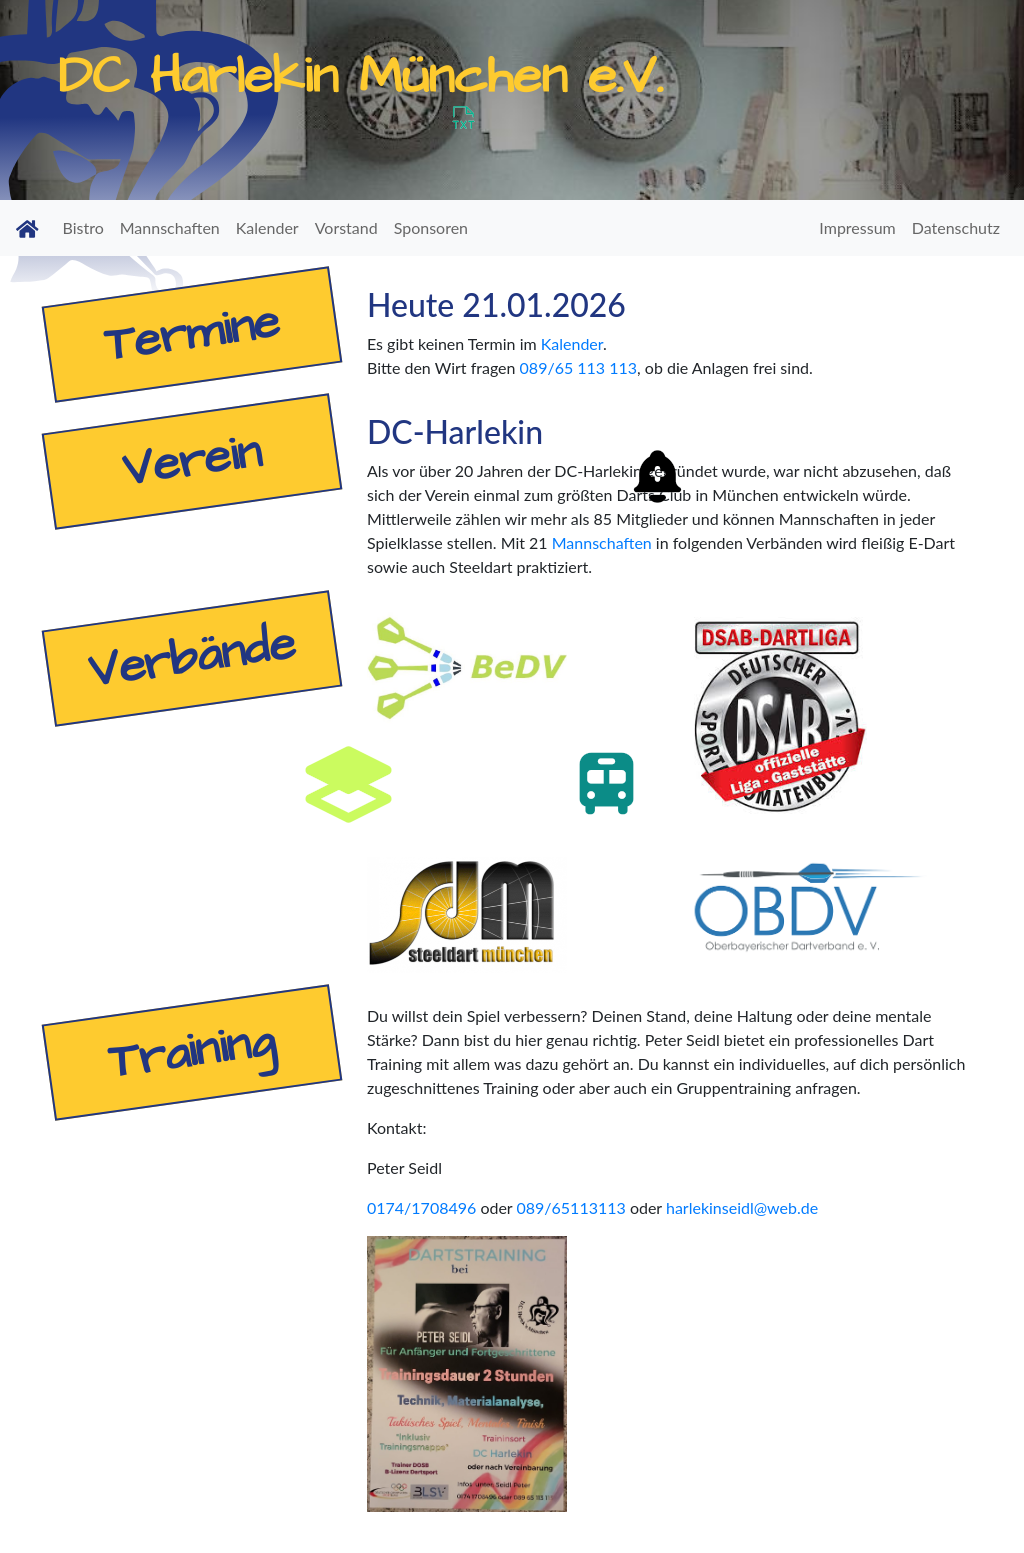 This screenshot has height=1553, width=1024. Describe the element at coordinates (657, 476) in the screenshot. I see `add a new notification or alert` at that location.